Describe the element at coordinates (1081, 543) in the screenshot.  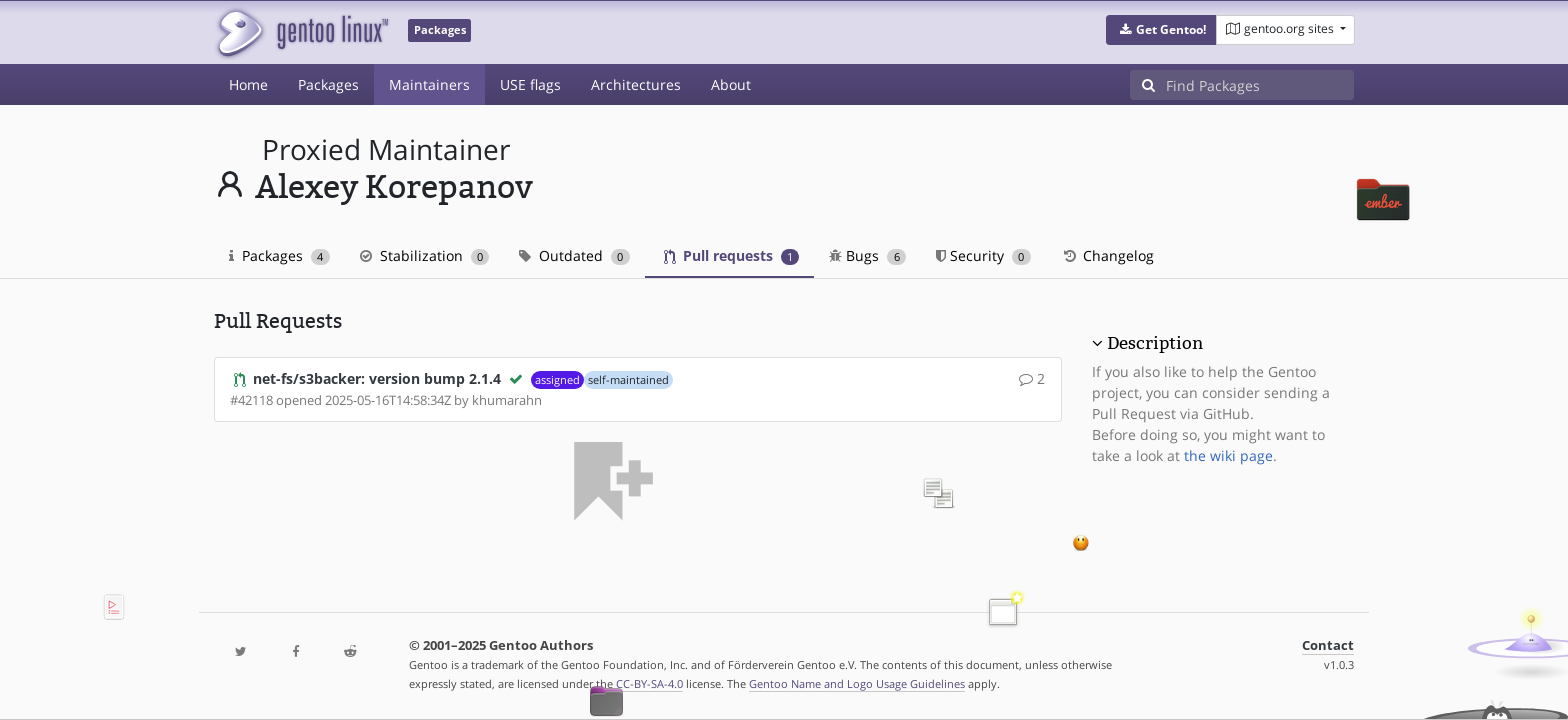
I see `indicates a warning or concern status` at that location.